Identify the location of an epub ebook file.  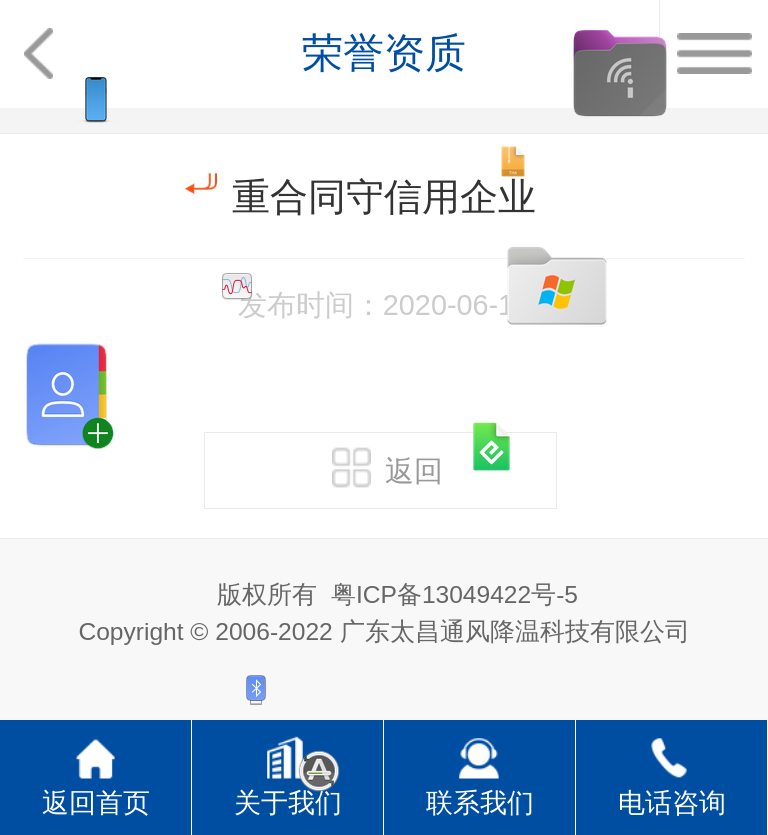
(491, 447).